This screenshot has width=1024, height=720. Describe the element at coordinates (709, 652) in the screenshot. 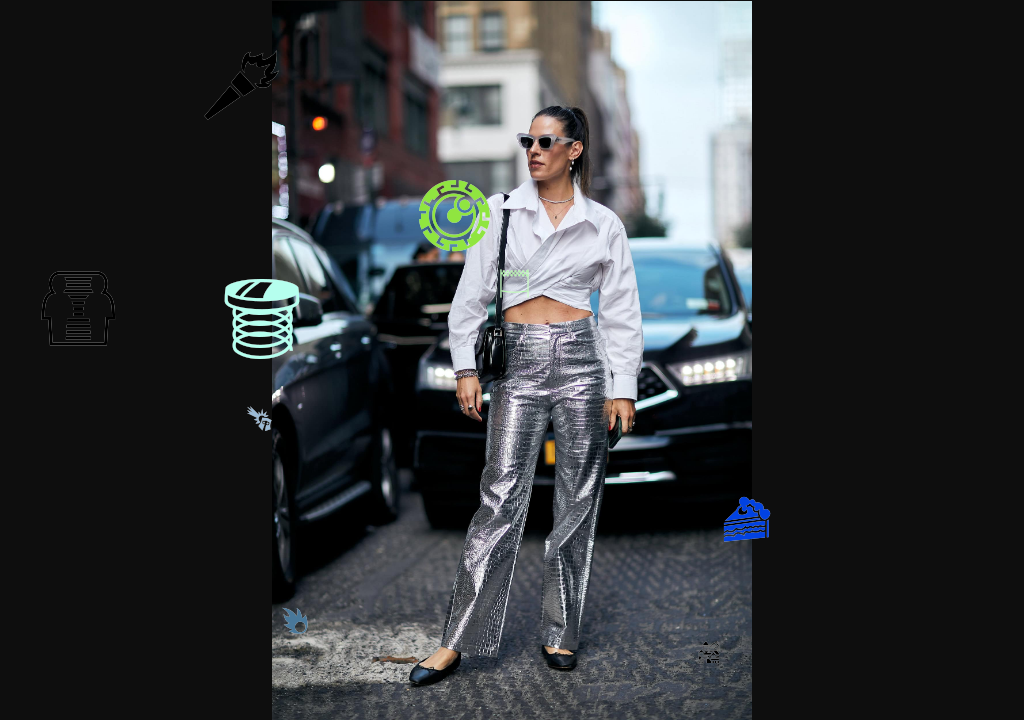

I see `access haunted house level or spooky game area` at that location.